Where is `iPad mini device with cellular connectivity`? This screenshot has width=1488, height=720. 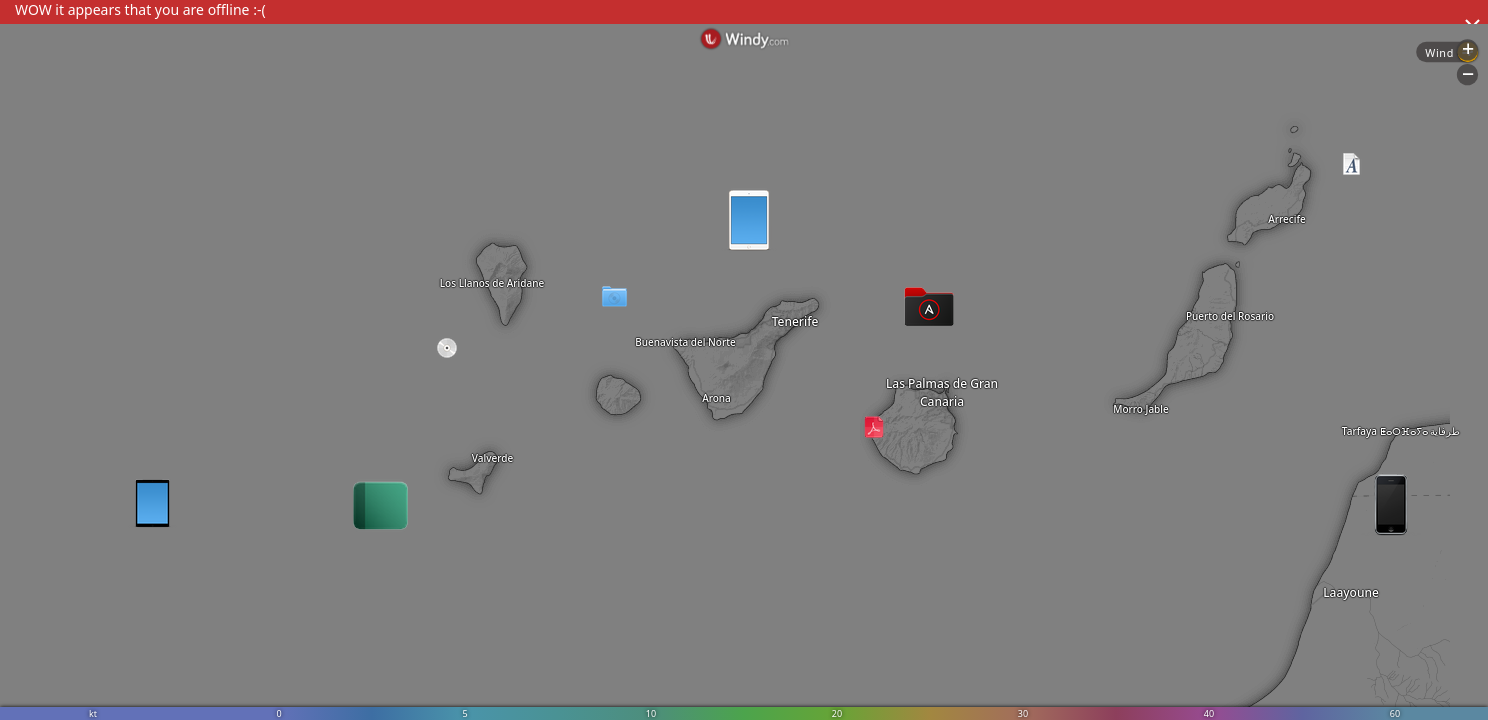 iPad mini device with cellular connectivity is located at coordinates (749, 215).